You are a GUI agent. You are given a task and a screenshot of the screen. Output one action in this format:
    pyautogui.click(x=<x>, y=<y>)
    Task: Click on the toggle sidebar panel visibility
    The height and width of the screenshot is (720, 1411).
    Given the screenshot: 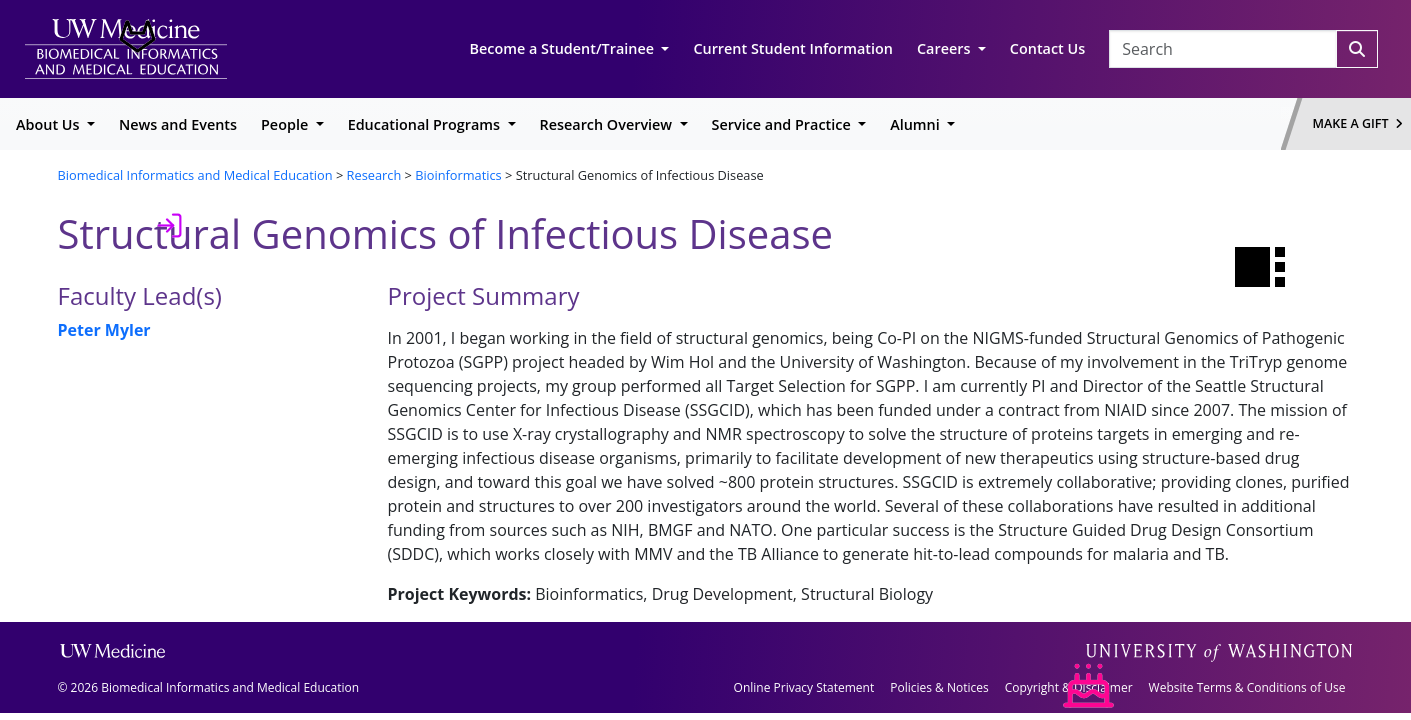 What is the action you would take?
    pyautogui.click(x=1260, y=267)
    